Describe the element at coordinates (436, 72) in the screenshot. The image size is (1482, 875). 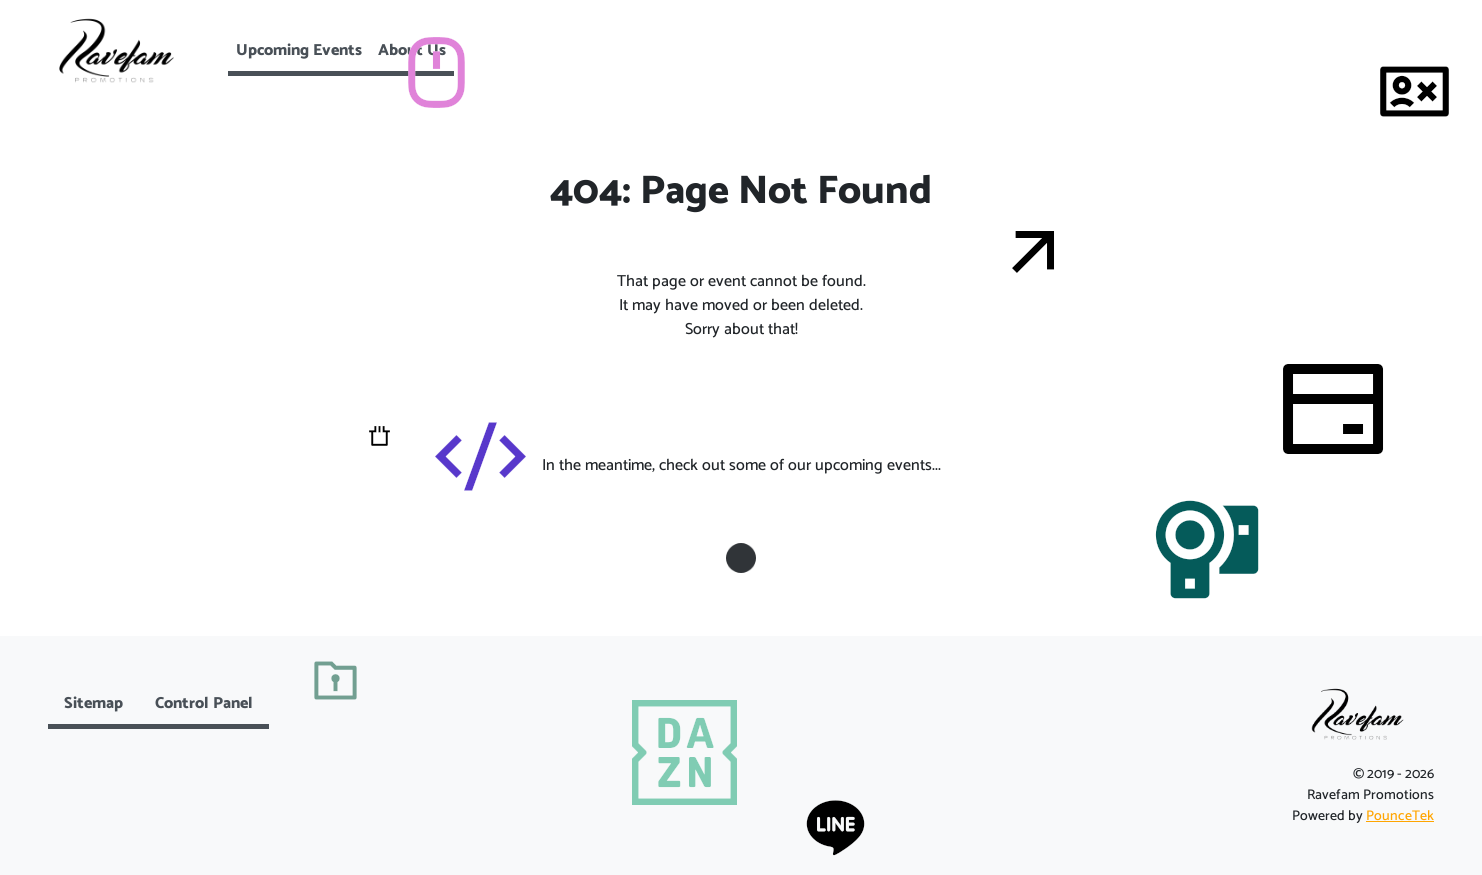
I see `indicates mouse input device connected` at that location.